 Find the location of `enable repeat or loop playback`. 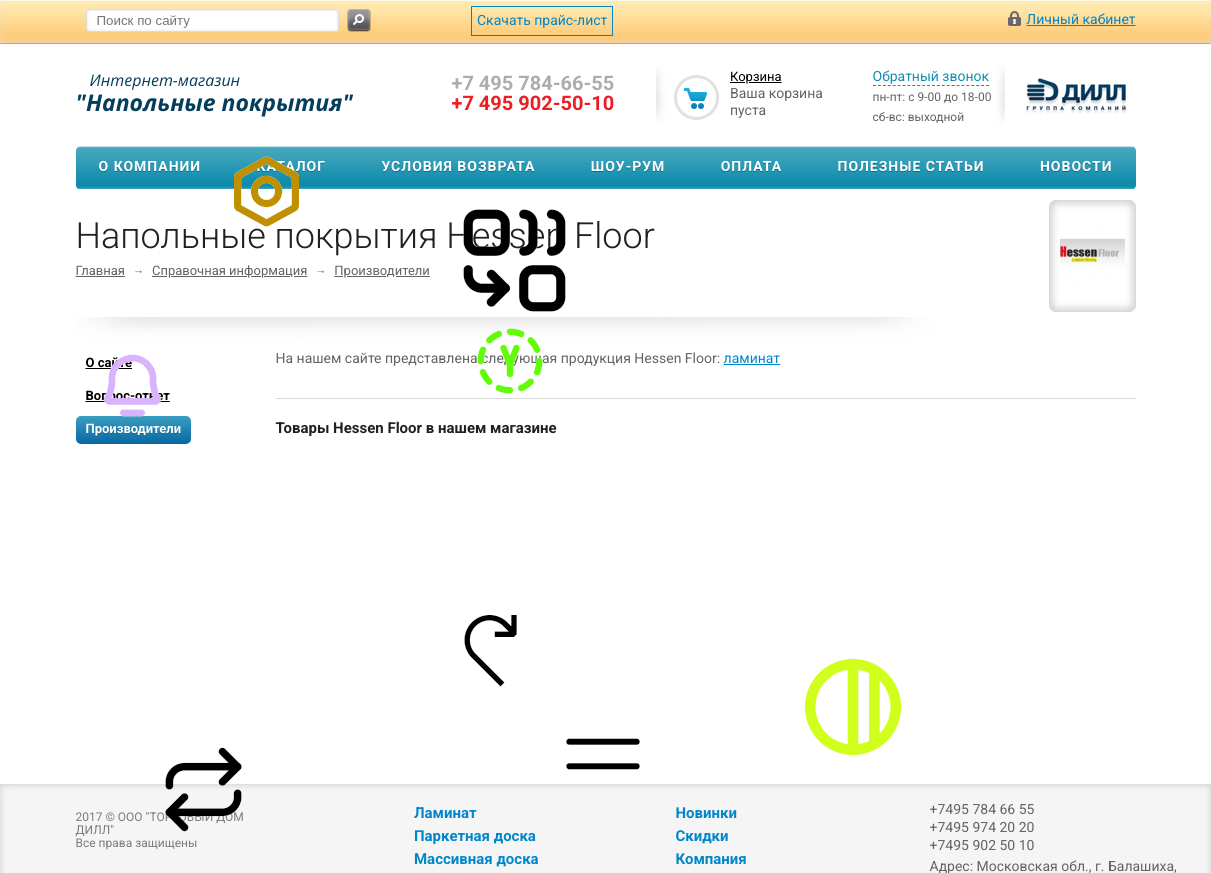

enable repeat or loop playback is located at coordinates (203, 789).